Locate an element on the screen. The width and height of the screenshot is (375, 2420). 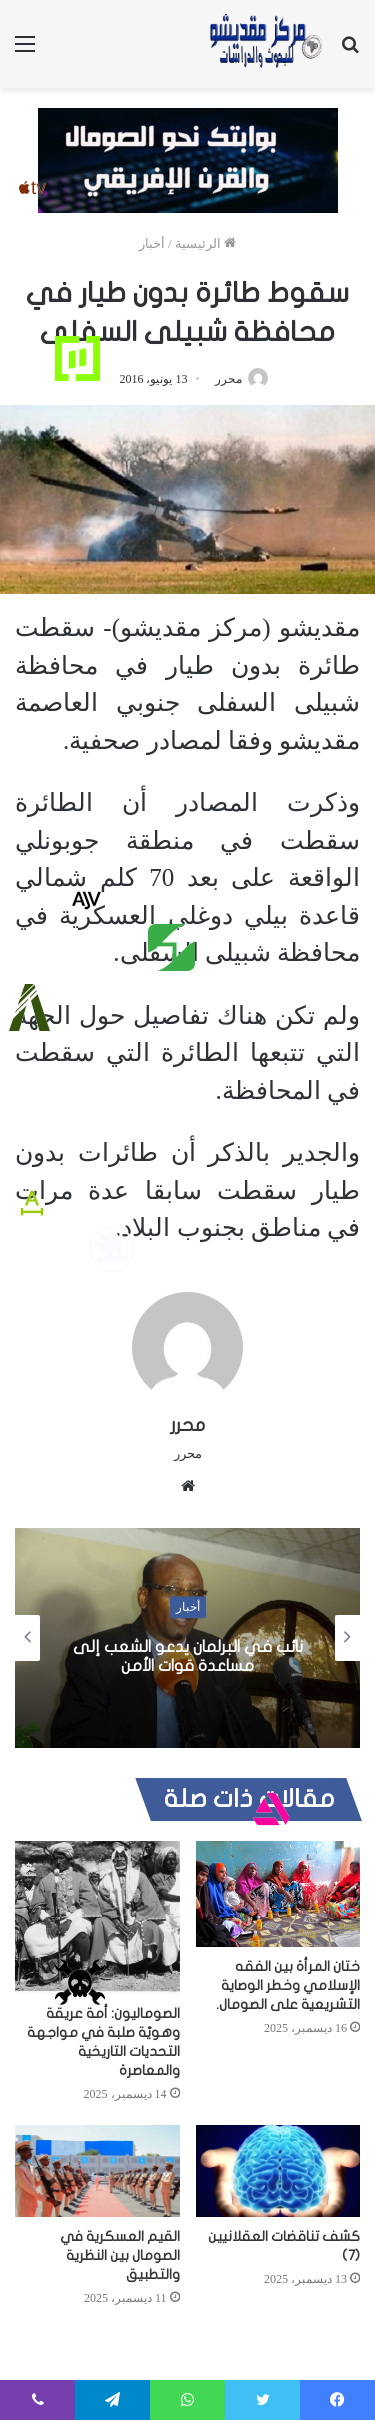
Škoda brand logo is located at coordinates (112, 1249).